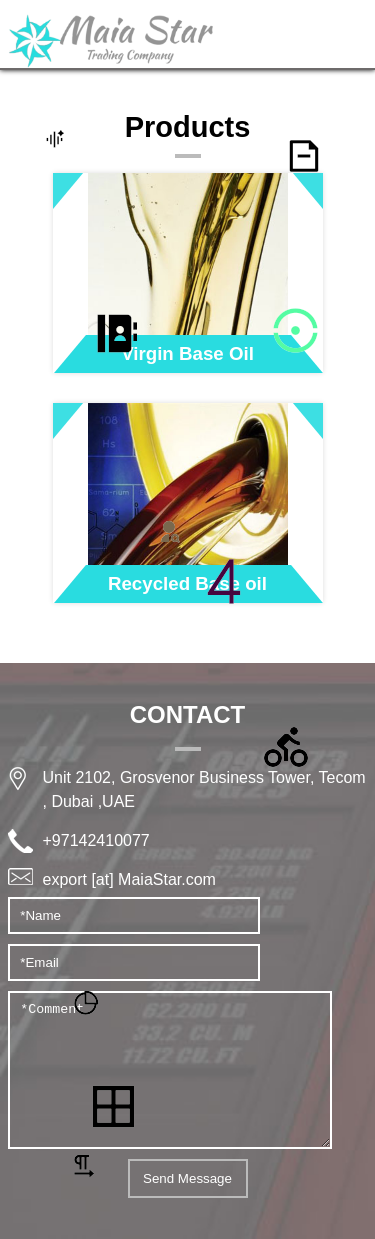 This screenshot has height=1239, width=375. I want to click on reduce or compress file size, so click(304, 156).